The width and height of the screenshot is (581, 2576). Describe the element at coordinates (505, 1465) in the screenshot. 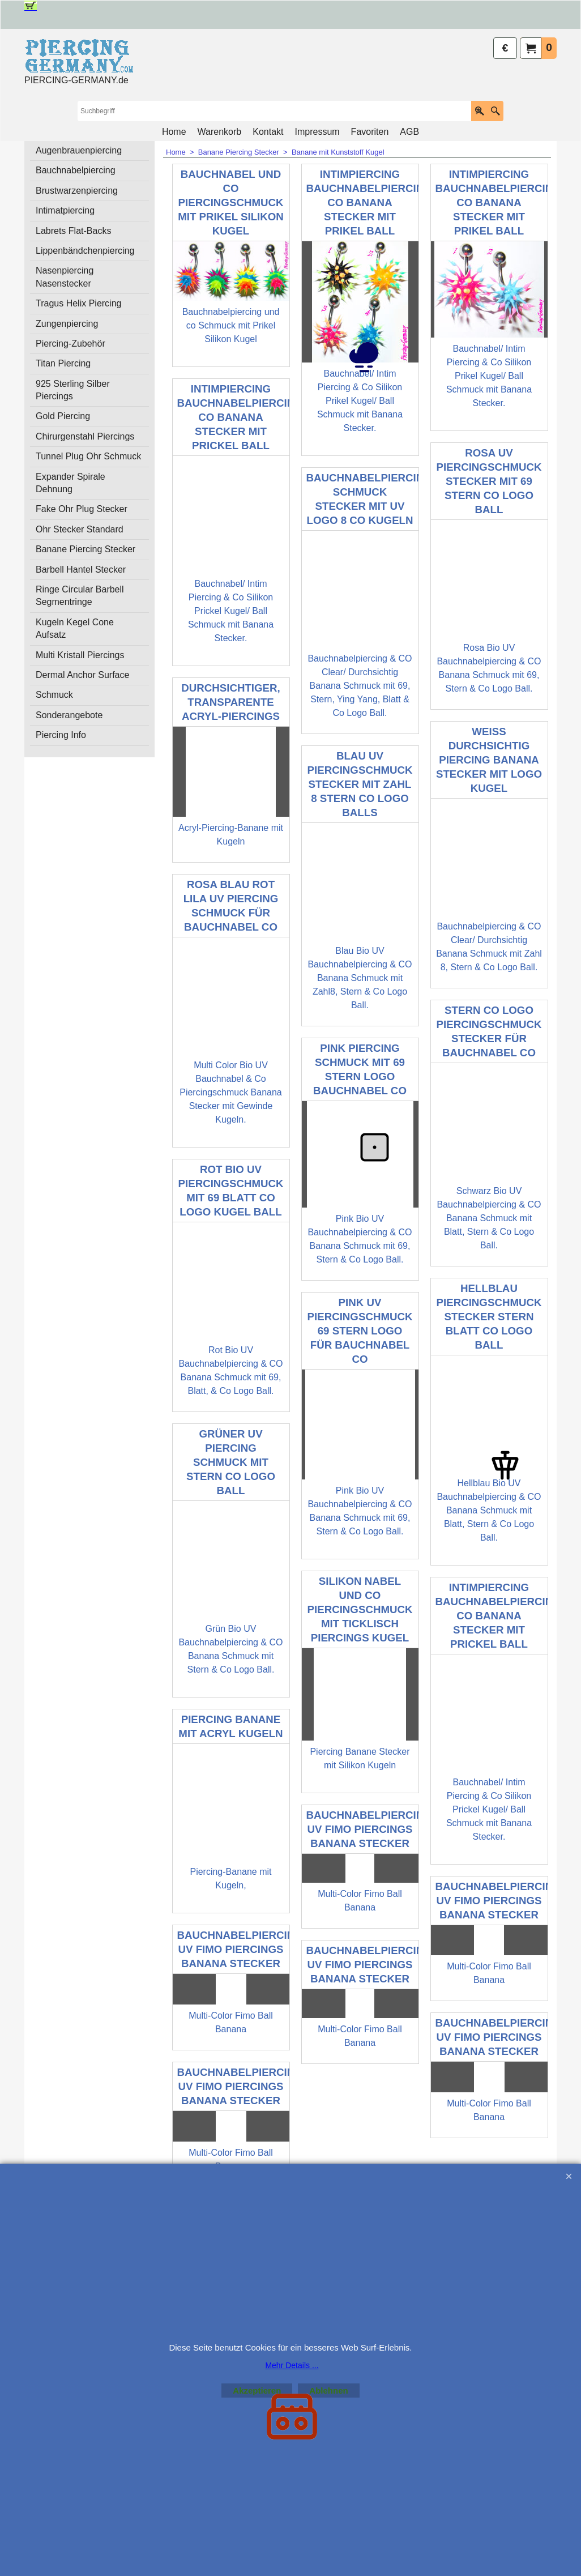

I see `access air traffic control features` at that location.